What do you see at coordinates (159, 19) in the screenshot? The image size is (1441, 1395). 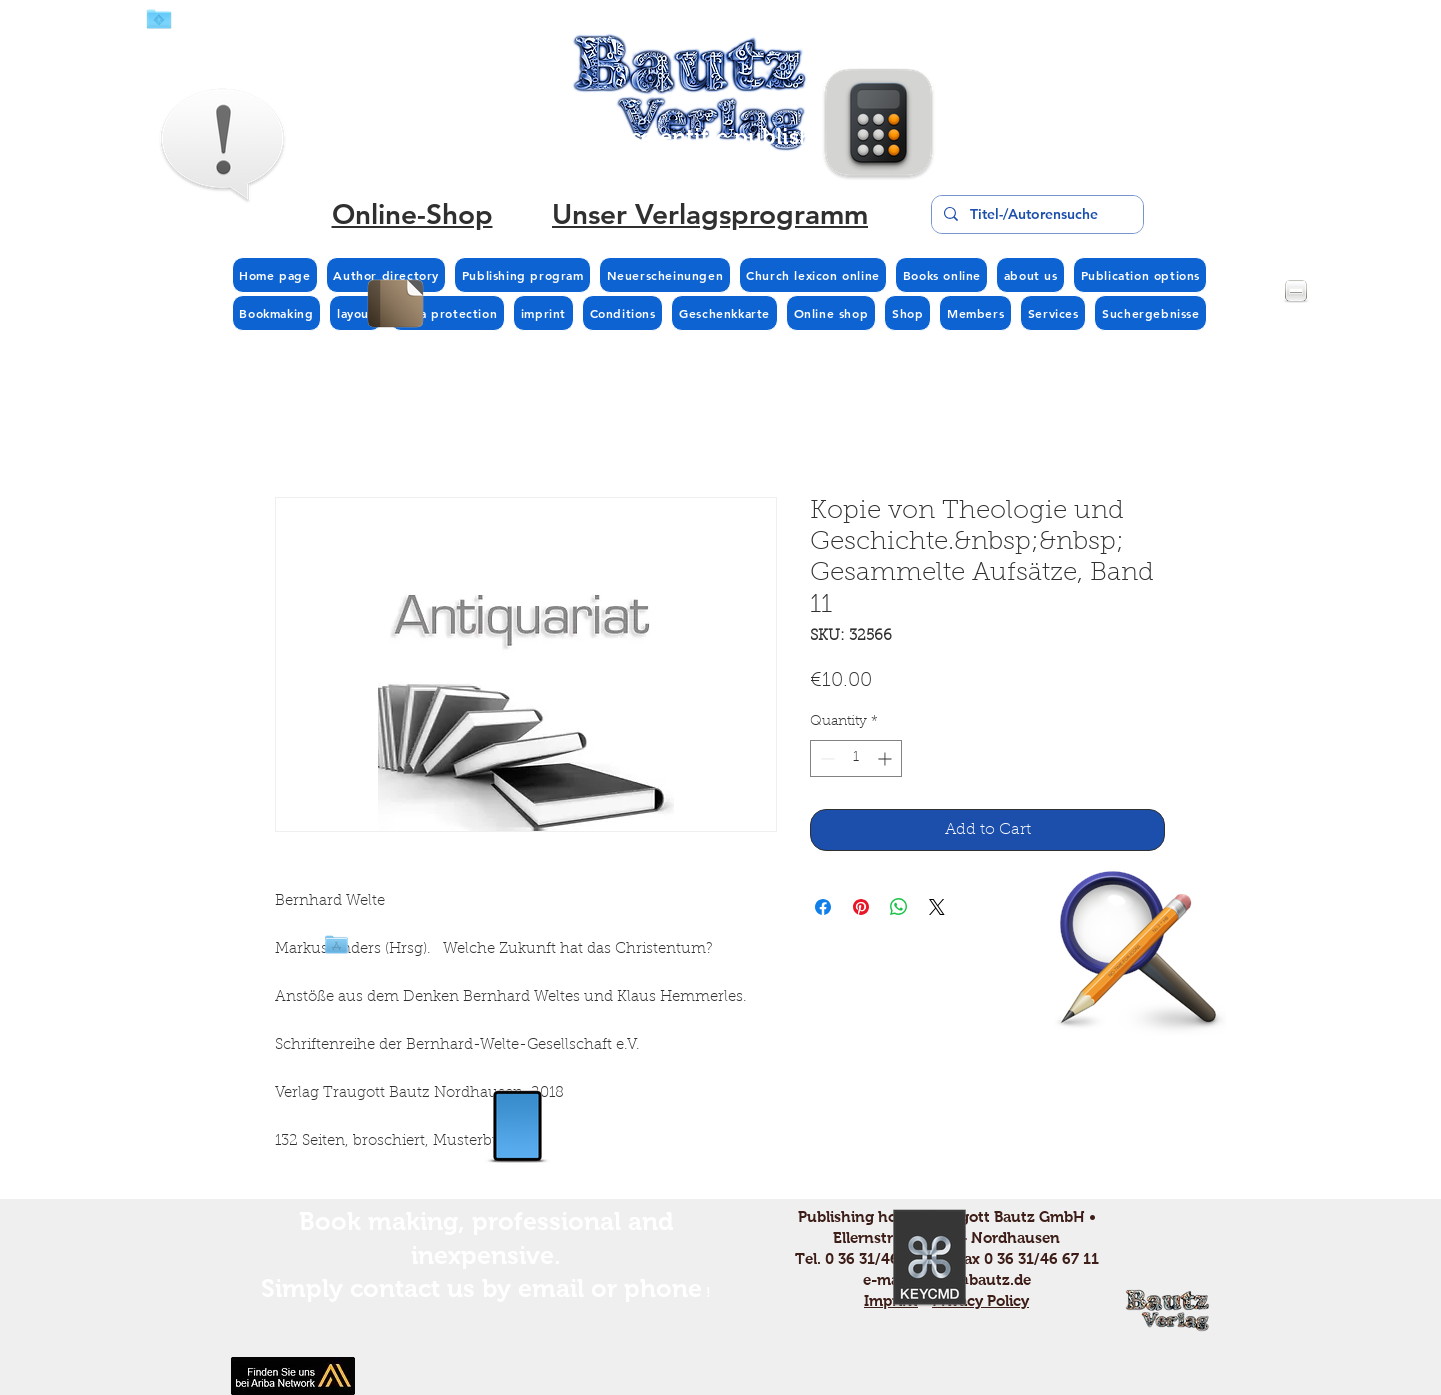 I see `access the public folder for shared files` at bounding box center [159, 19].